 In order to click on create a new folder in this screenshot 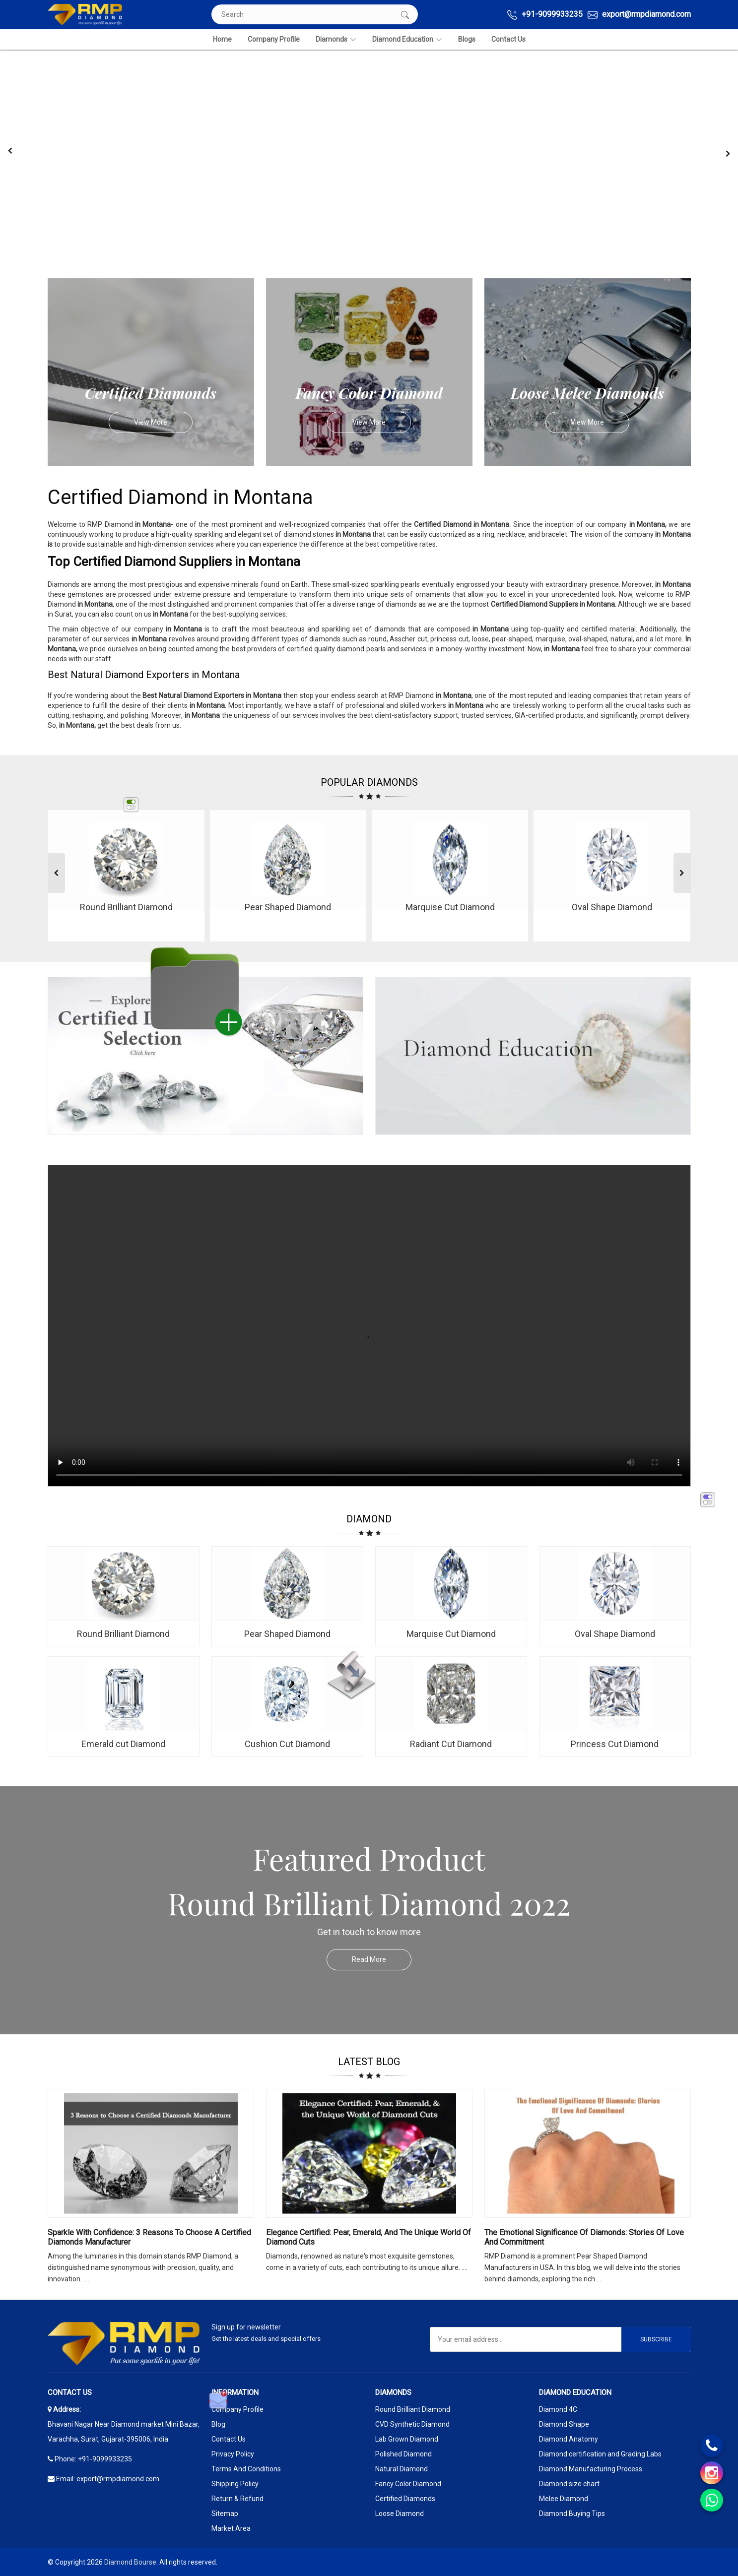, I will do `click(195, 988)`.